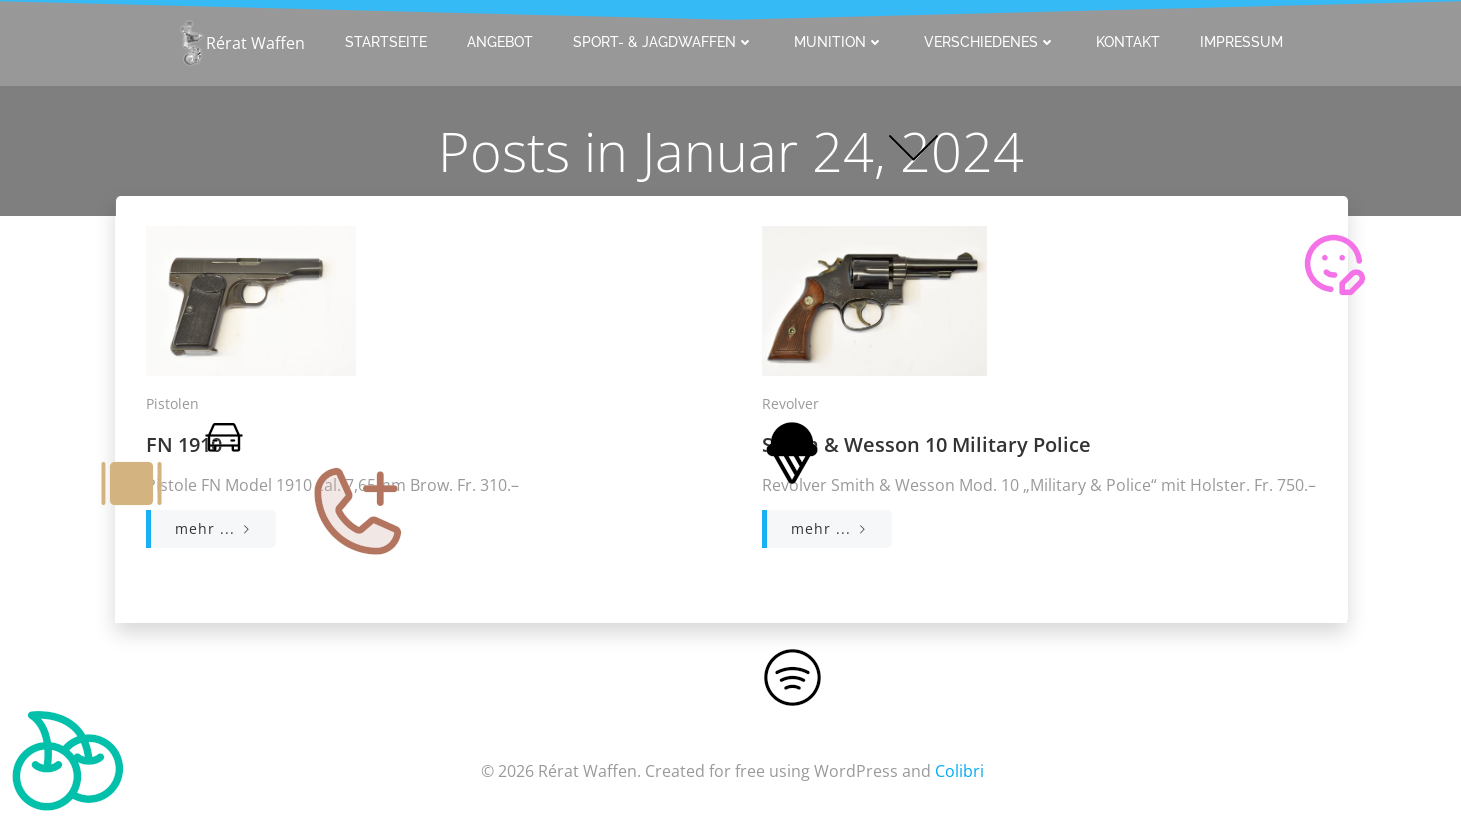 The image size is (1461, 831). What do you see at coordinates (1333, 263) in the screenshot?
I see `edit your mood or status` at bounding box center [1333, 263].